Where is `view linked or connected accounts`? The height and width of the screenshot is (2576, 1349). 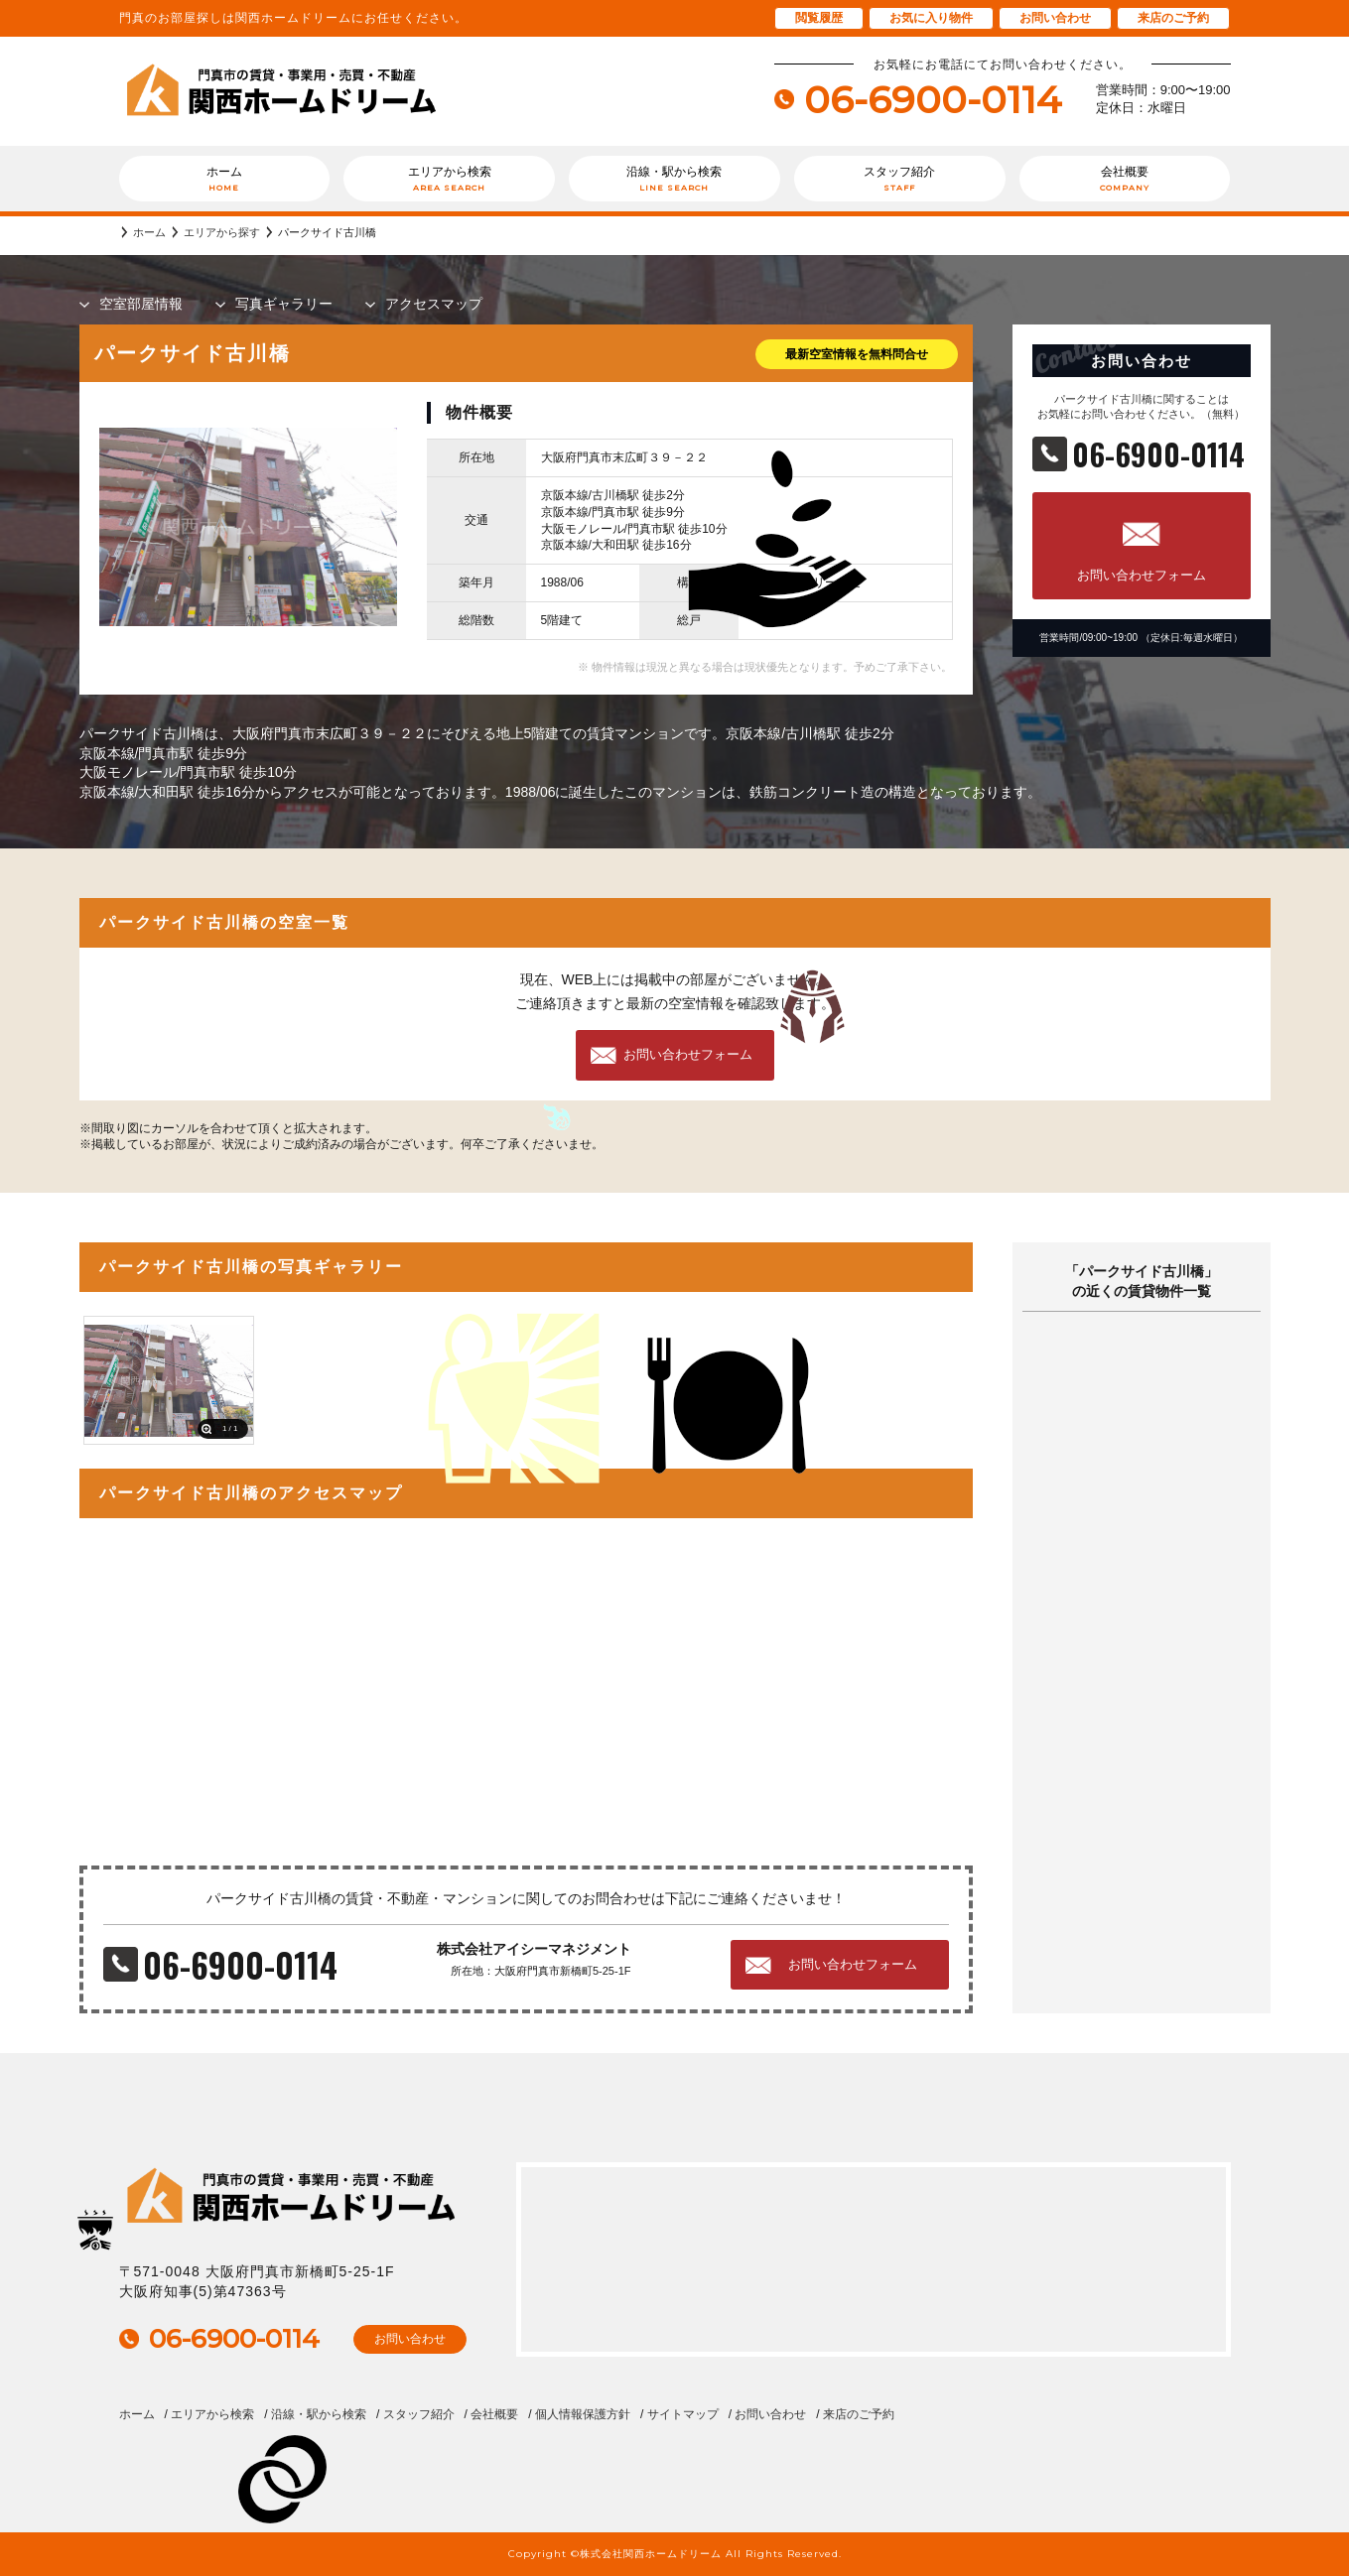
view linked or connected accounts is located at coordinates (282, 2479).